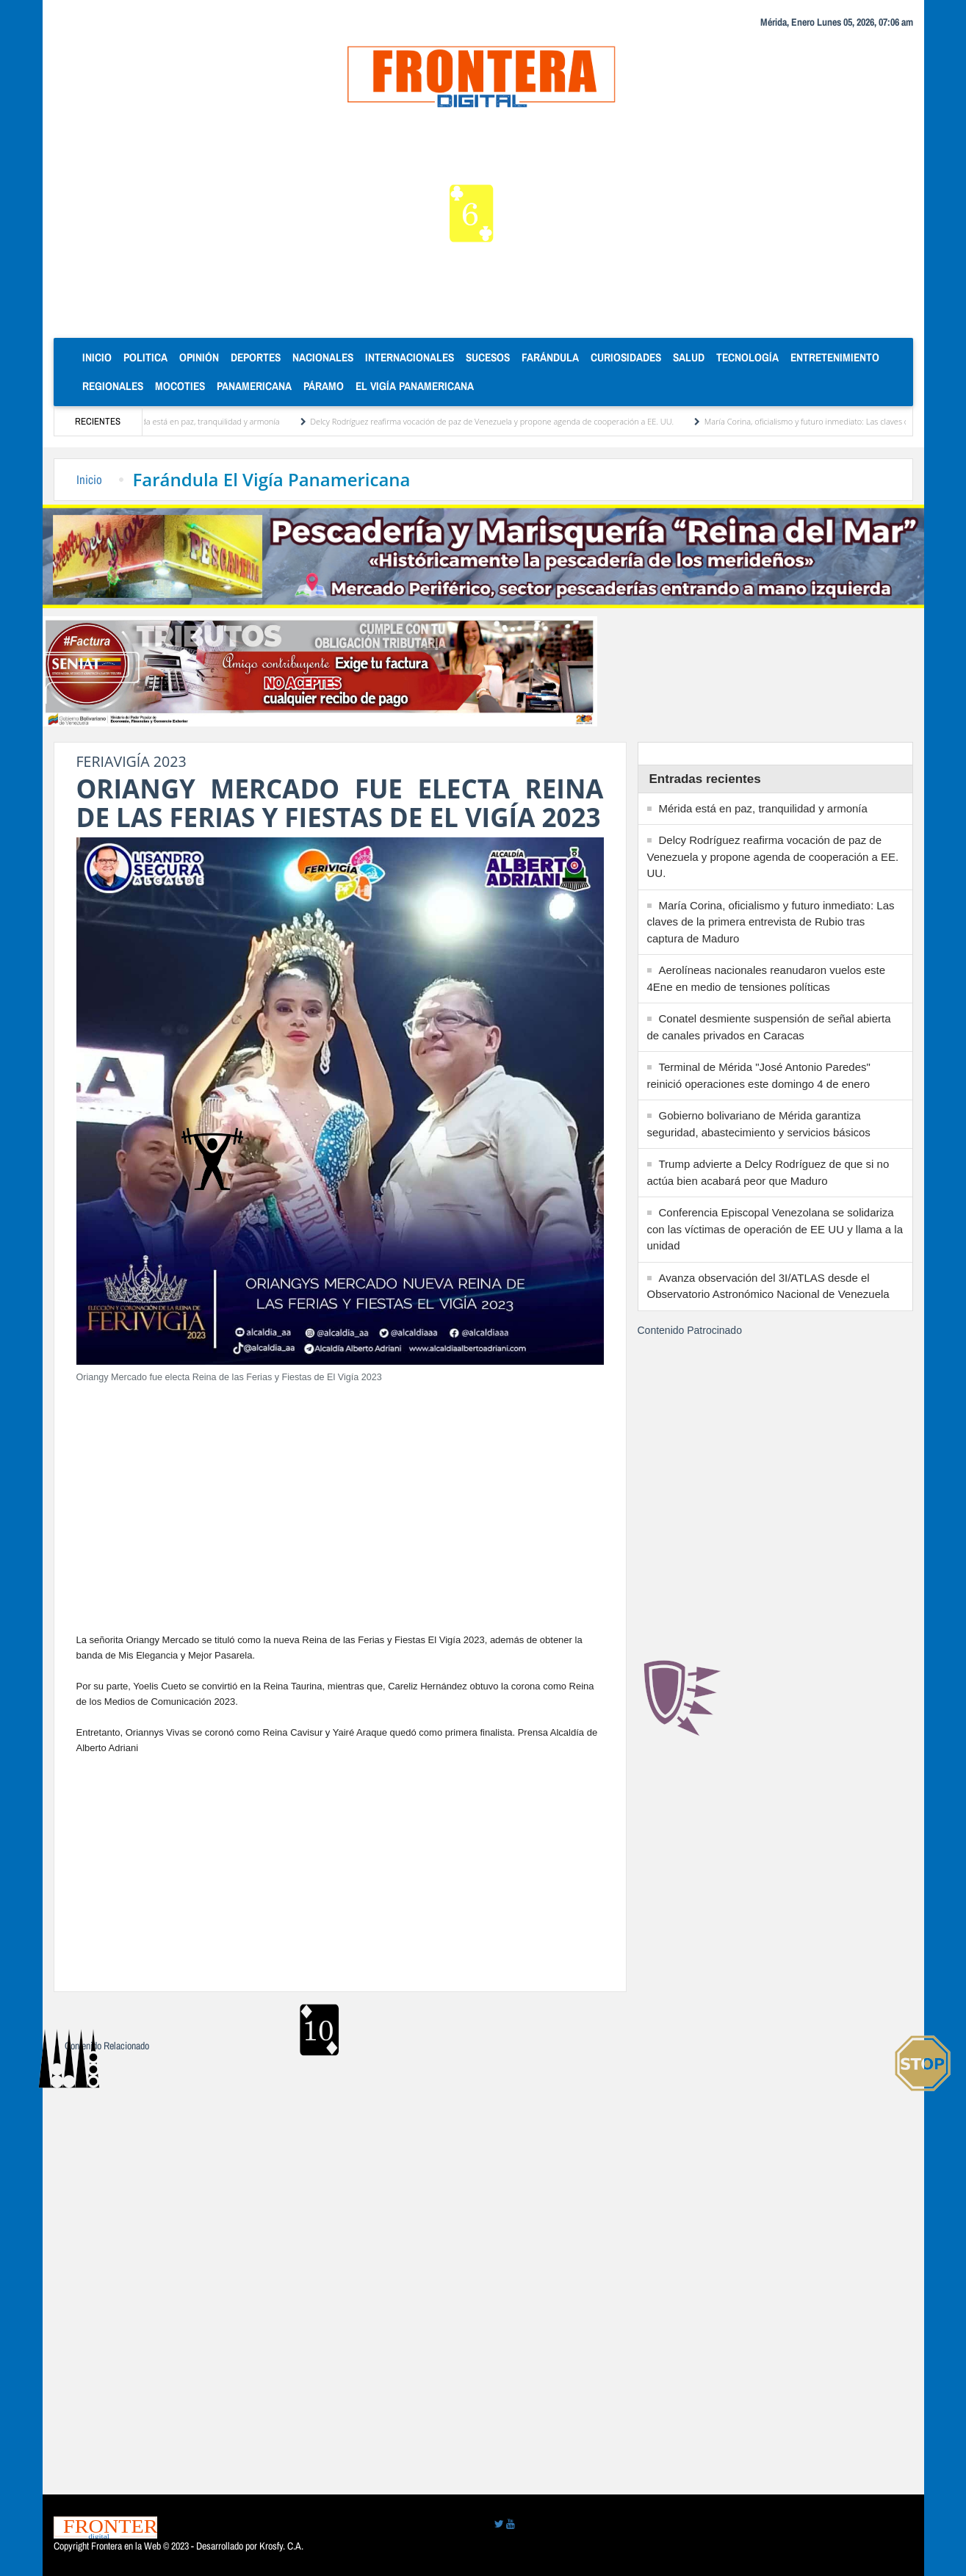  Describe the element at coordinates (923, 2063) in the screenshot. I see `stop or halt current action` at that location.